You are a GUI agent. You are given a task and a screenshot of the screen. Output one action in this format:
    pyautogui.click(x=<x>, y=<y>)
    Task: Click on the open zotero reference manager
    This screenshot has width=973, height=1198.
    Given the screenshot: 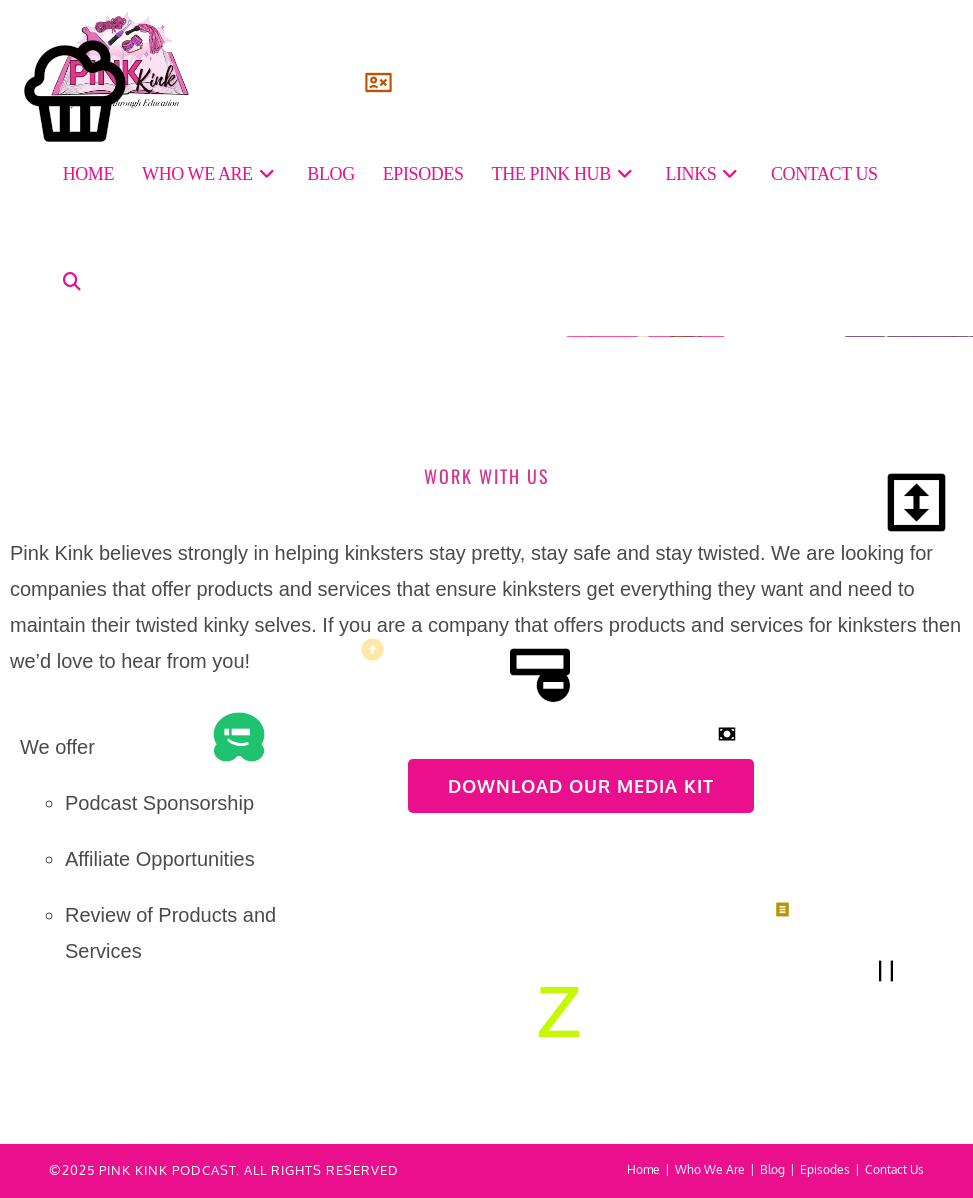 What is the action you would take?
    pyautogui.click(x=559, y=1012)
    